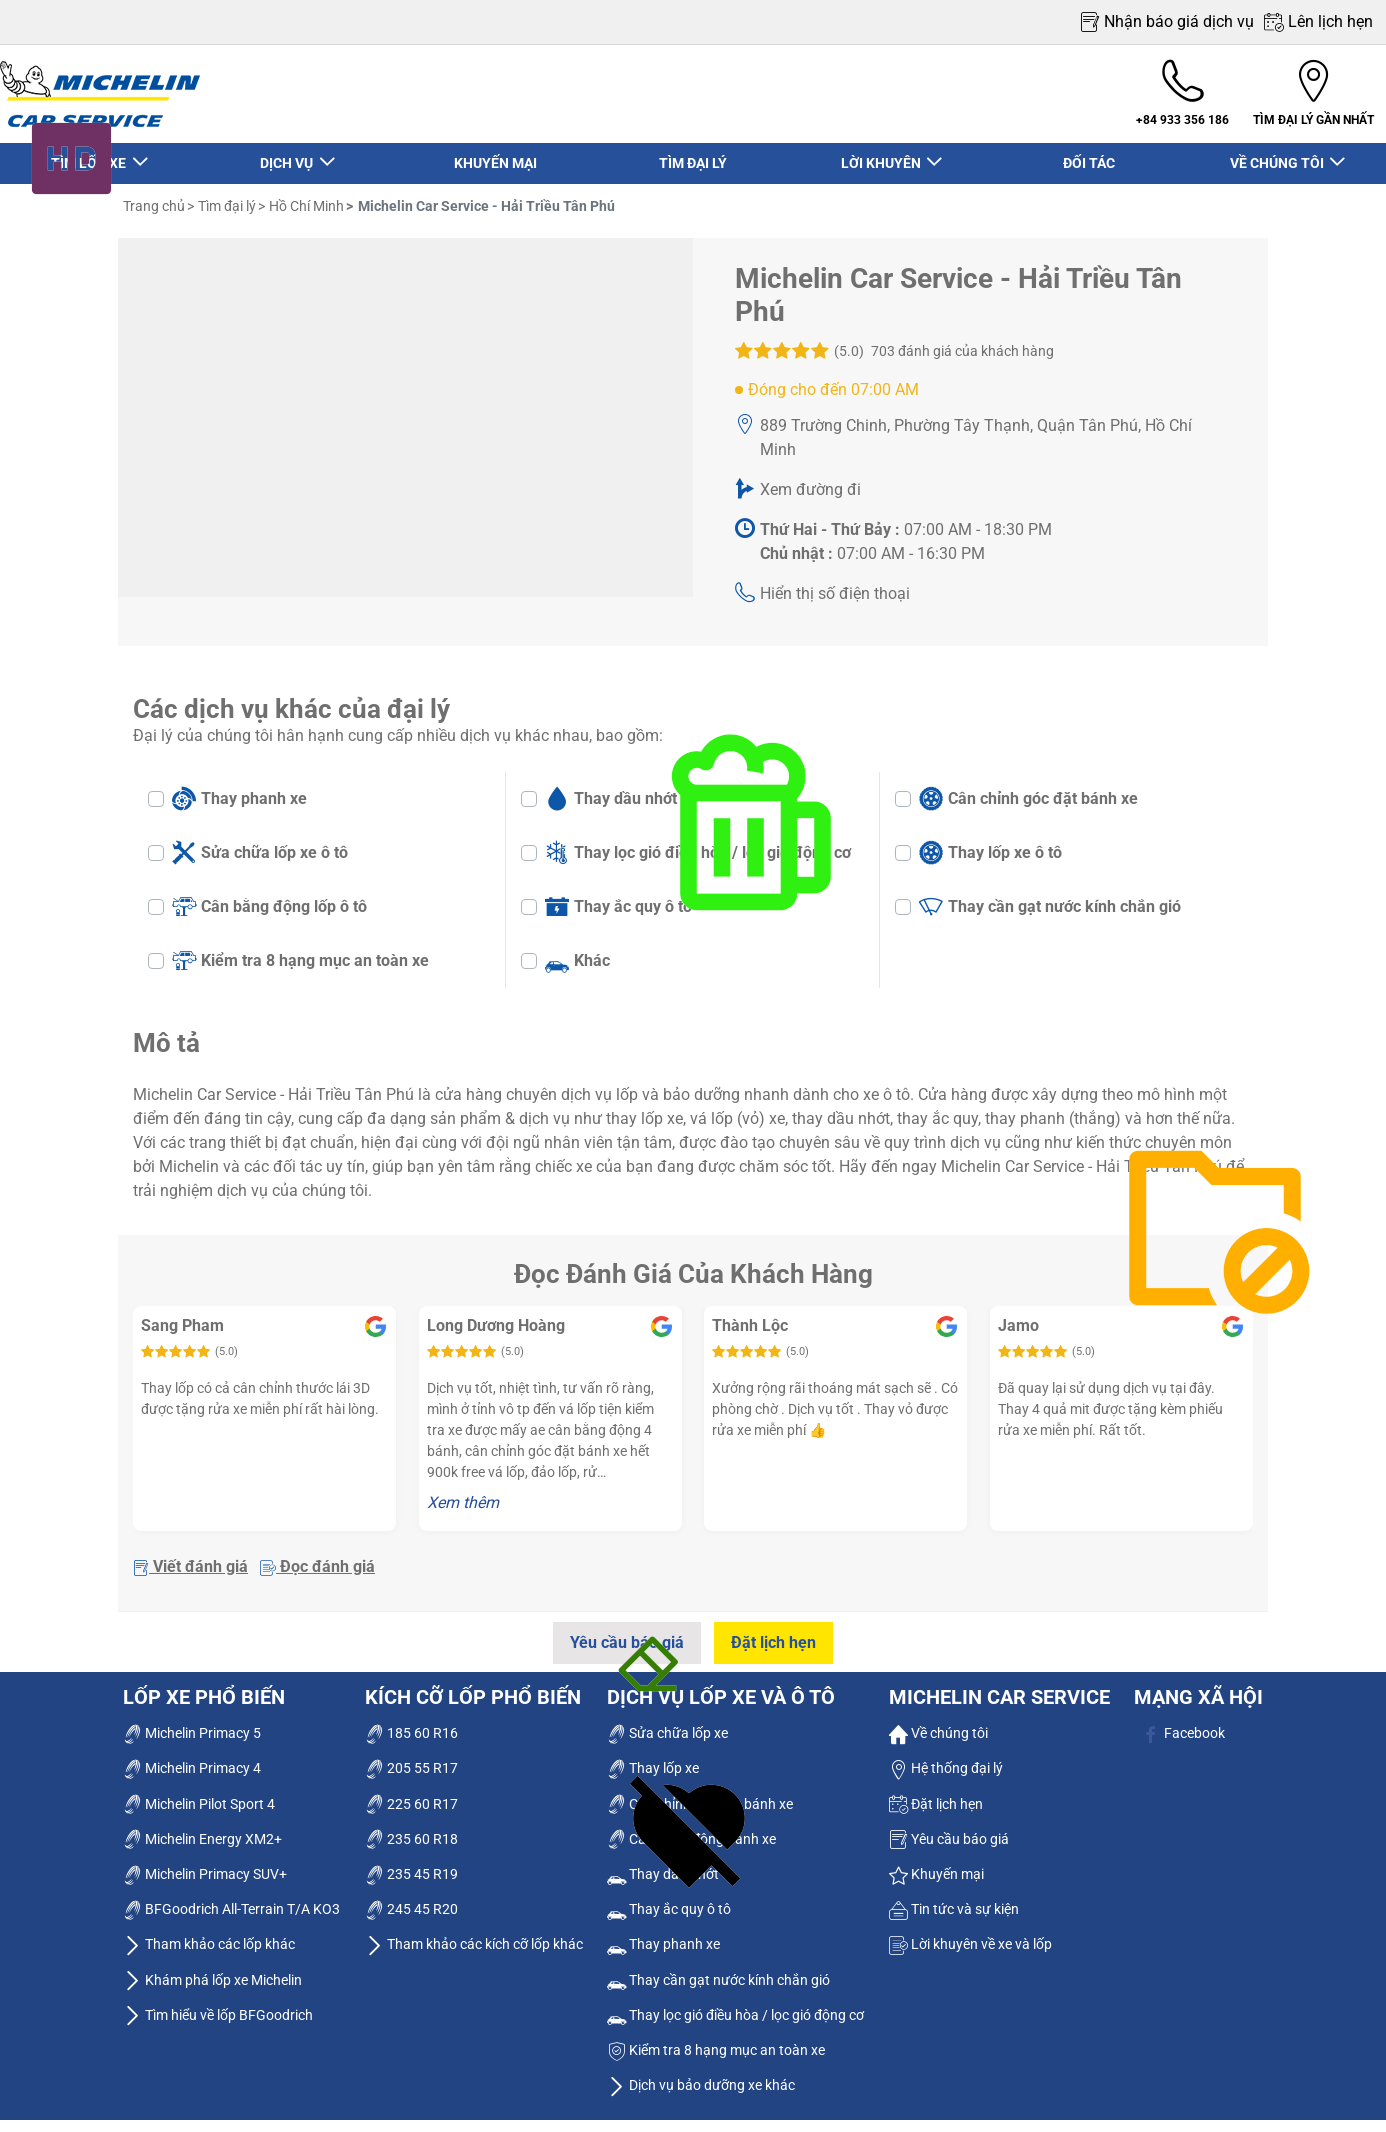 The height and width of the screenshot is (2132, 1386). What do you see at coordinates (1215, 1228) in the screenshot?
I see `access denied to this folder` at bounding box center [1215, 1228].